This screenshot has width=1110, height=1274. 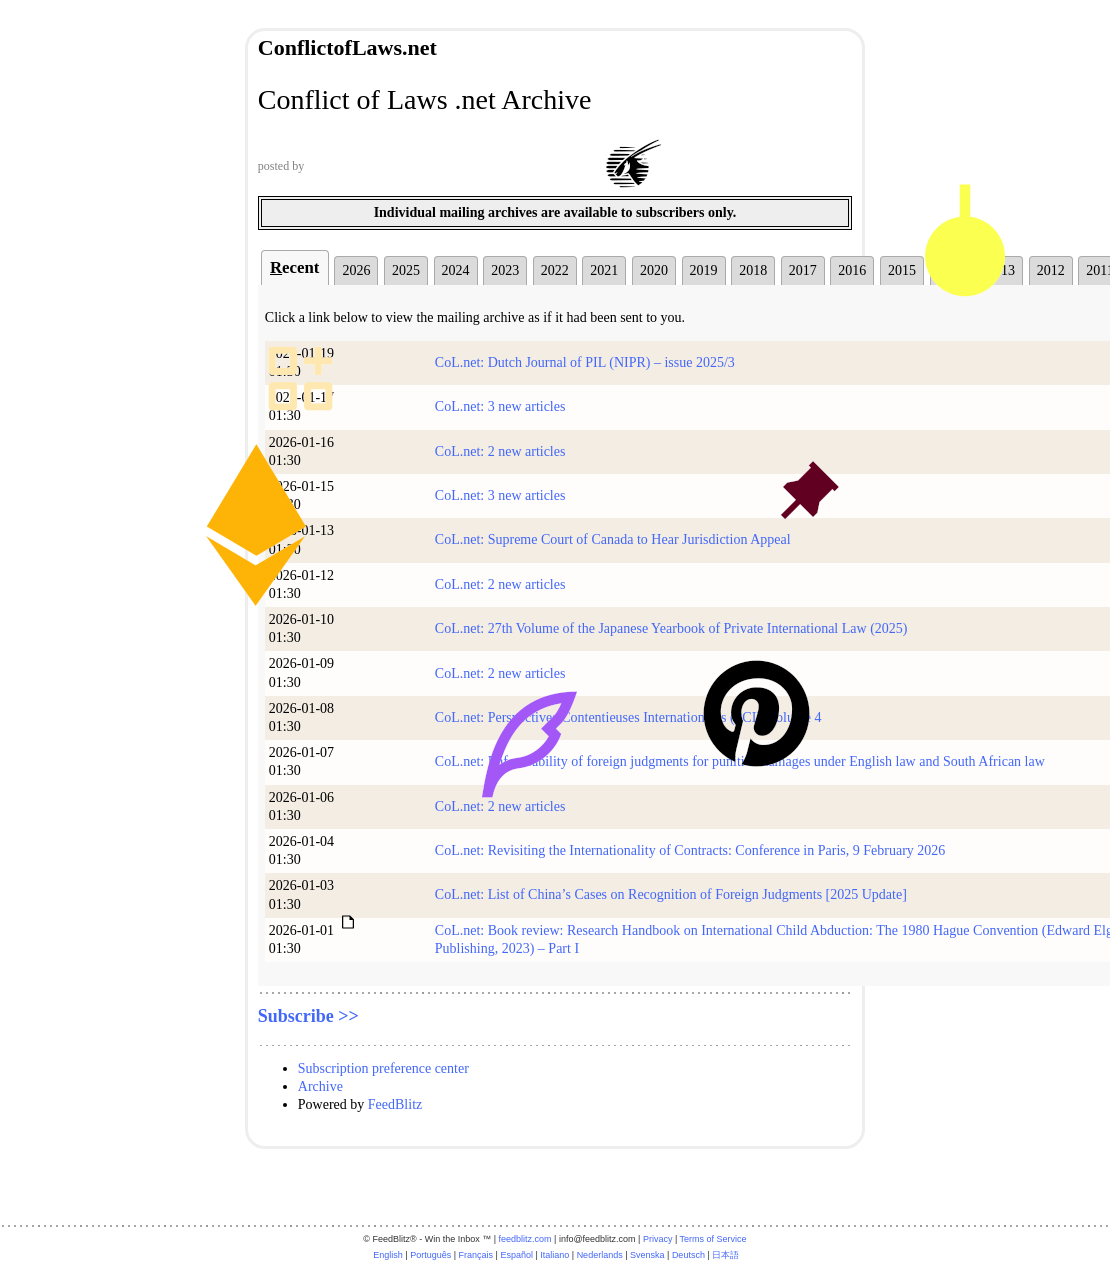 What do you see at coordinates (807, 492) in the screenshot?
I see `pin an item to keep it visible` at bounding box center [807, 492].